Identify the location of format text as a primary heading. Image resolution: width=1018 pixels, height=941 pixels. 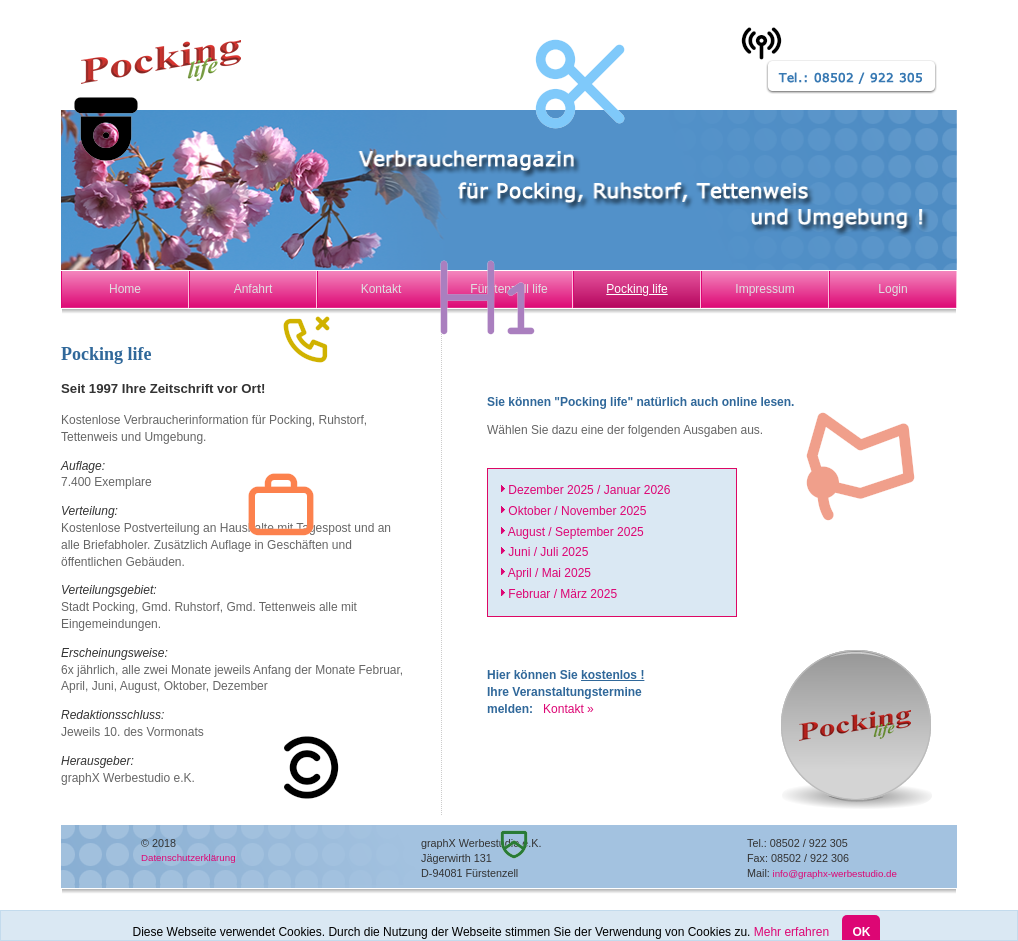
(487, 297).